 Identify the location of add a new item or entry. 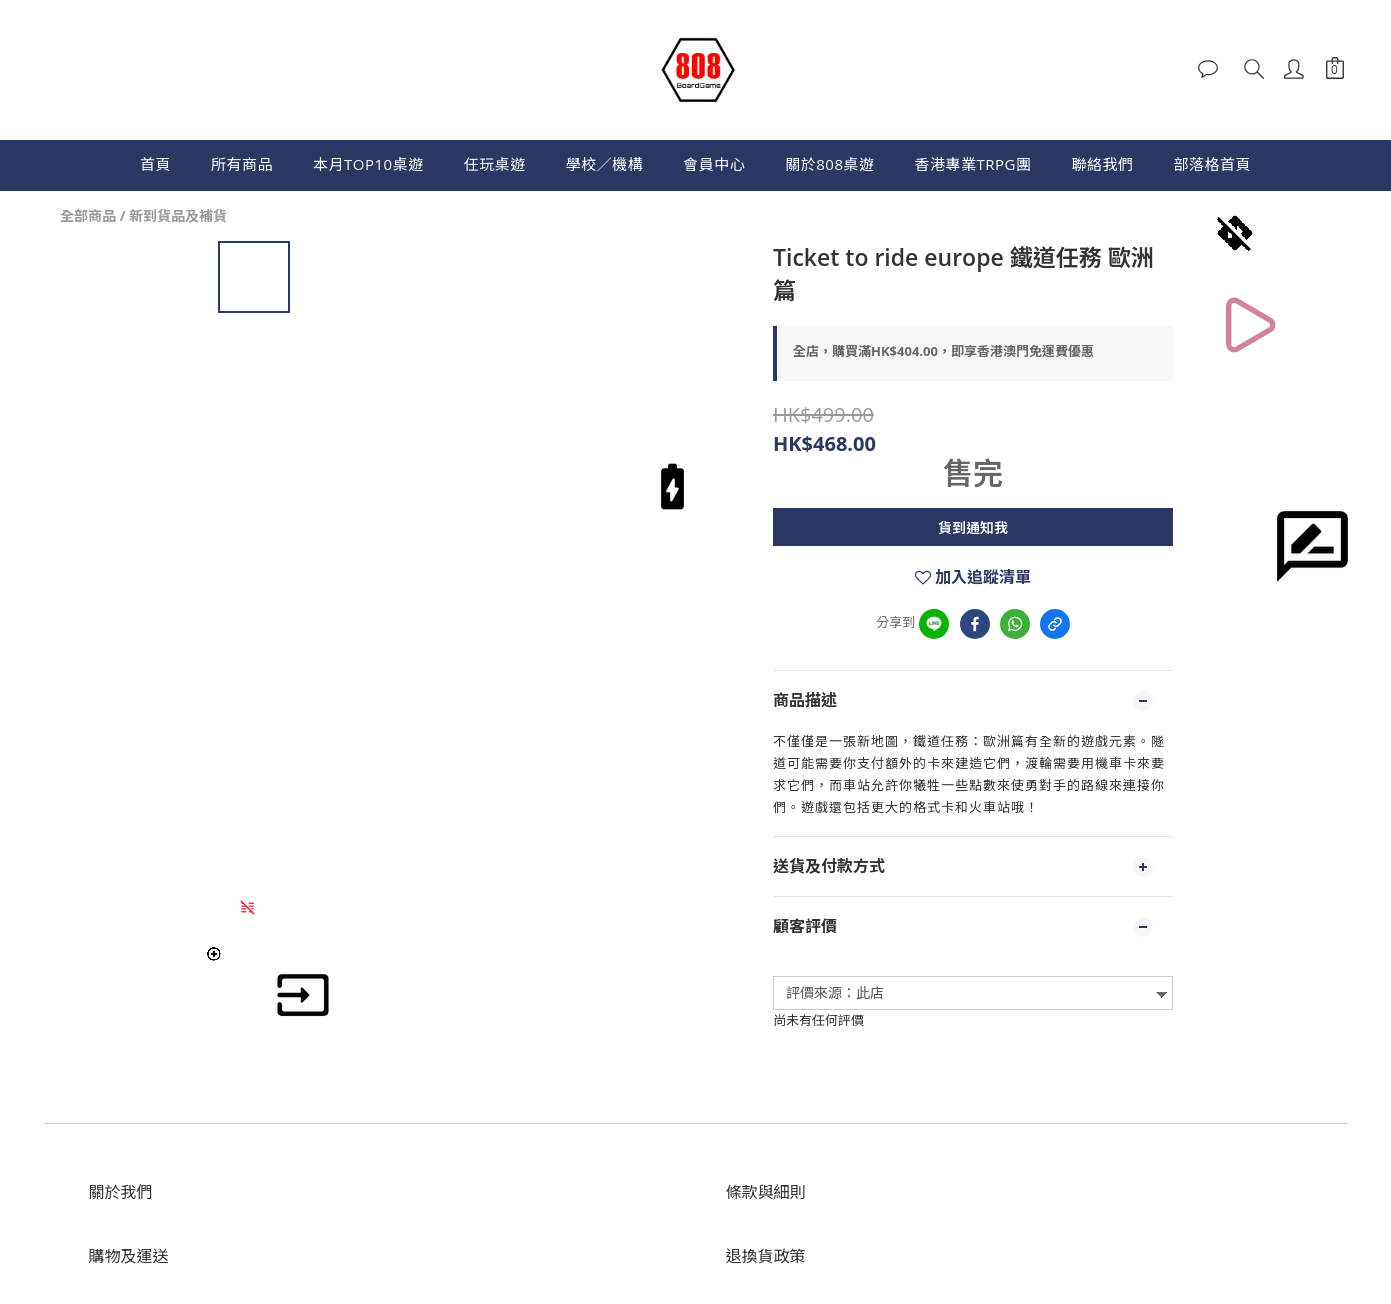
(214, 954).